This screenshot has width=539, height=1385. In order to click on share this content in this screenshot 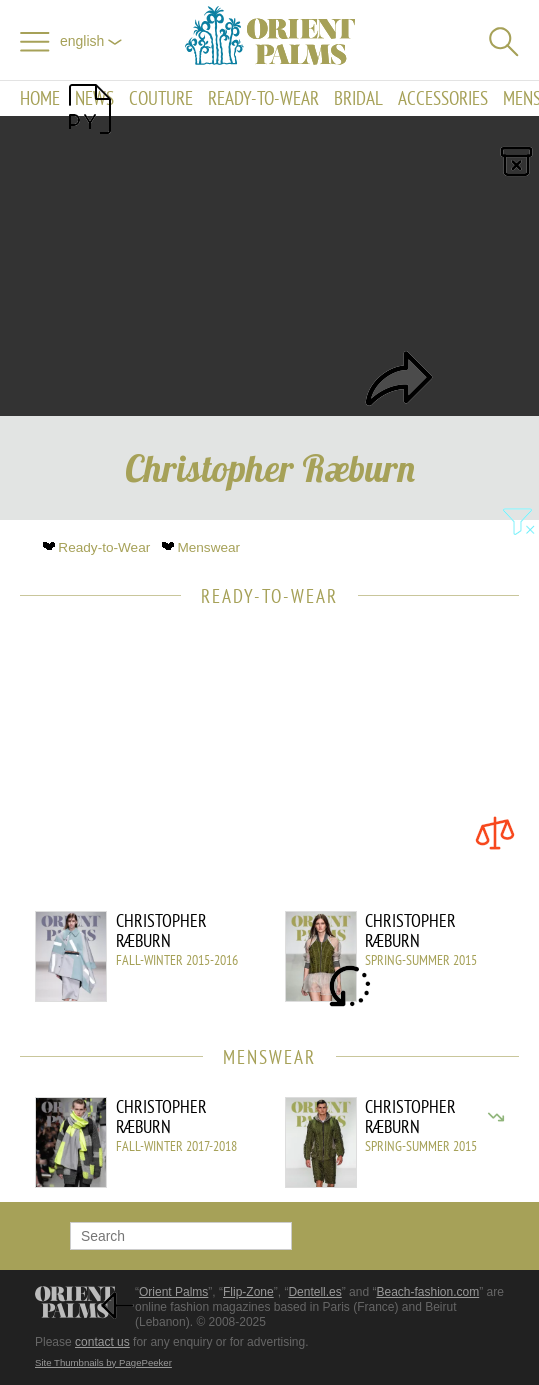, I will do `click(399, 382)`.